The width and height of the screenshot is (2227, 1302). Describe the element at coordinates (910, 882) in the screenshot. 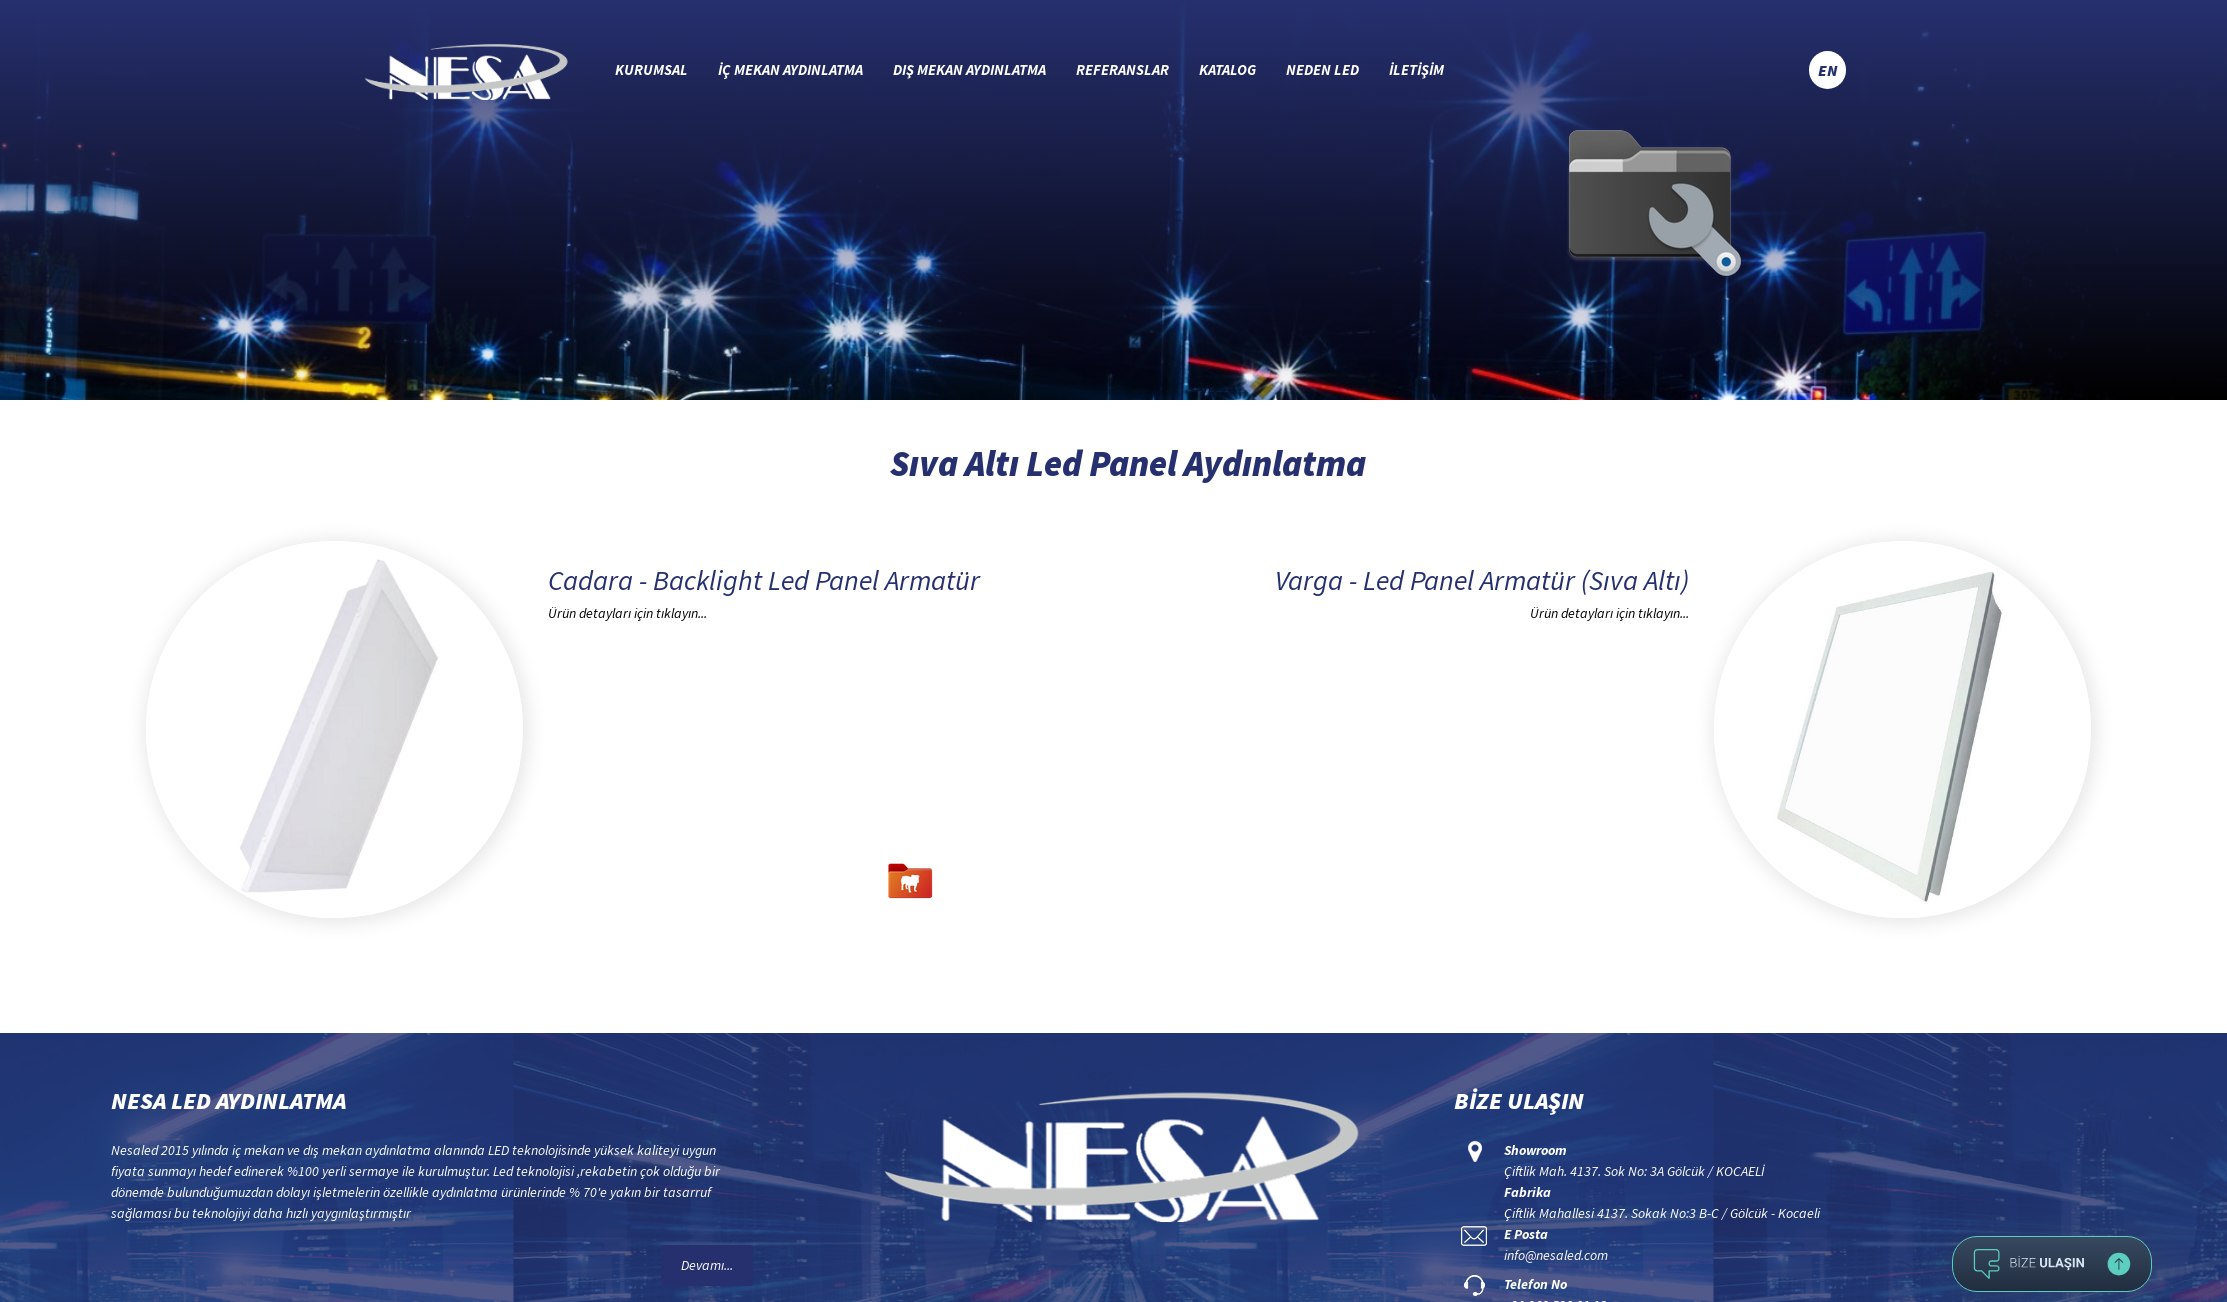

I see `open bullguard antivirus folder` at that location.